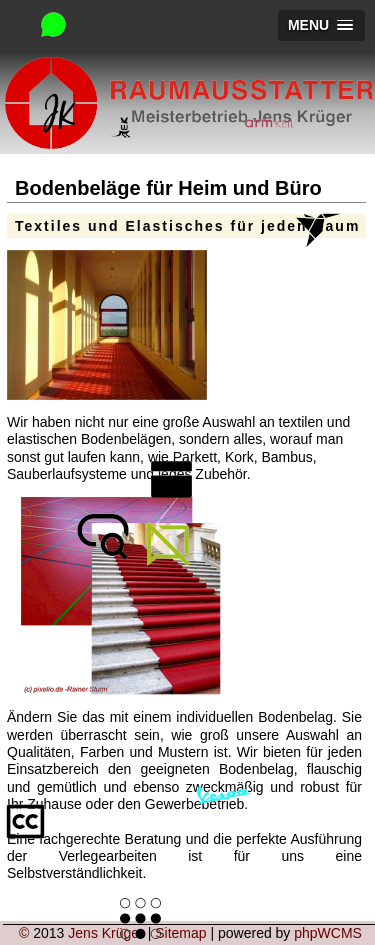 The height and width of the screenshot is (945, 375). What do you see at coordinates (171, 479) in the screenshot?
I see `switch to top panel layout` at bounding box center [171, 479].